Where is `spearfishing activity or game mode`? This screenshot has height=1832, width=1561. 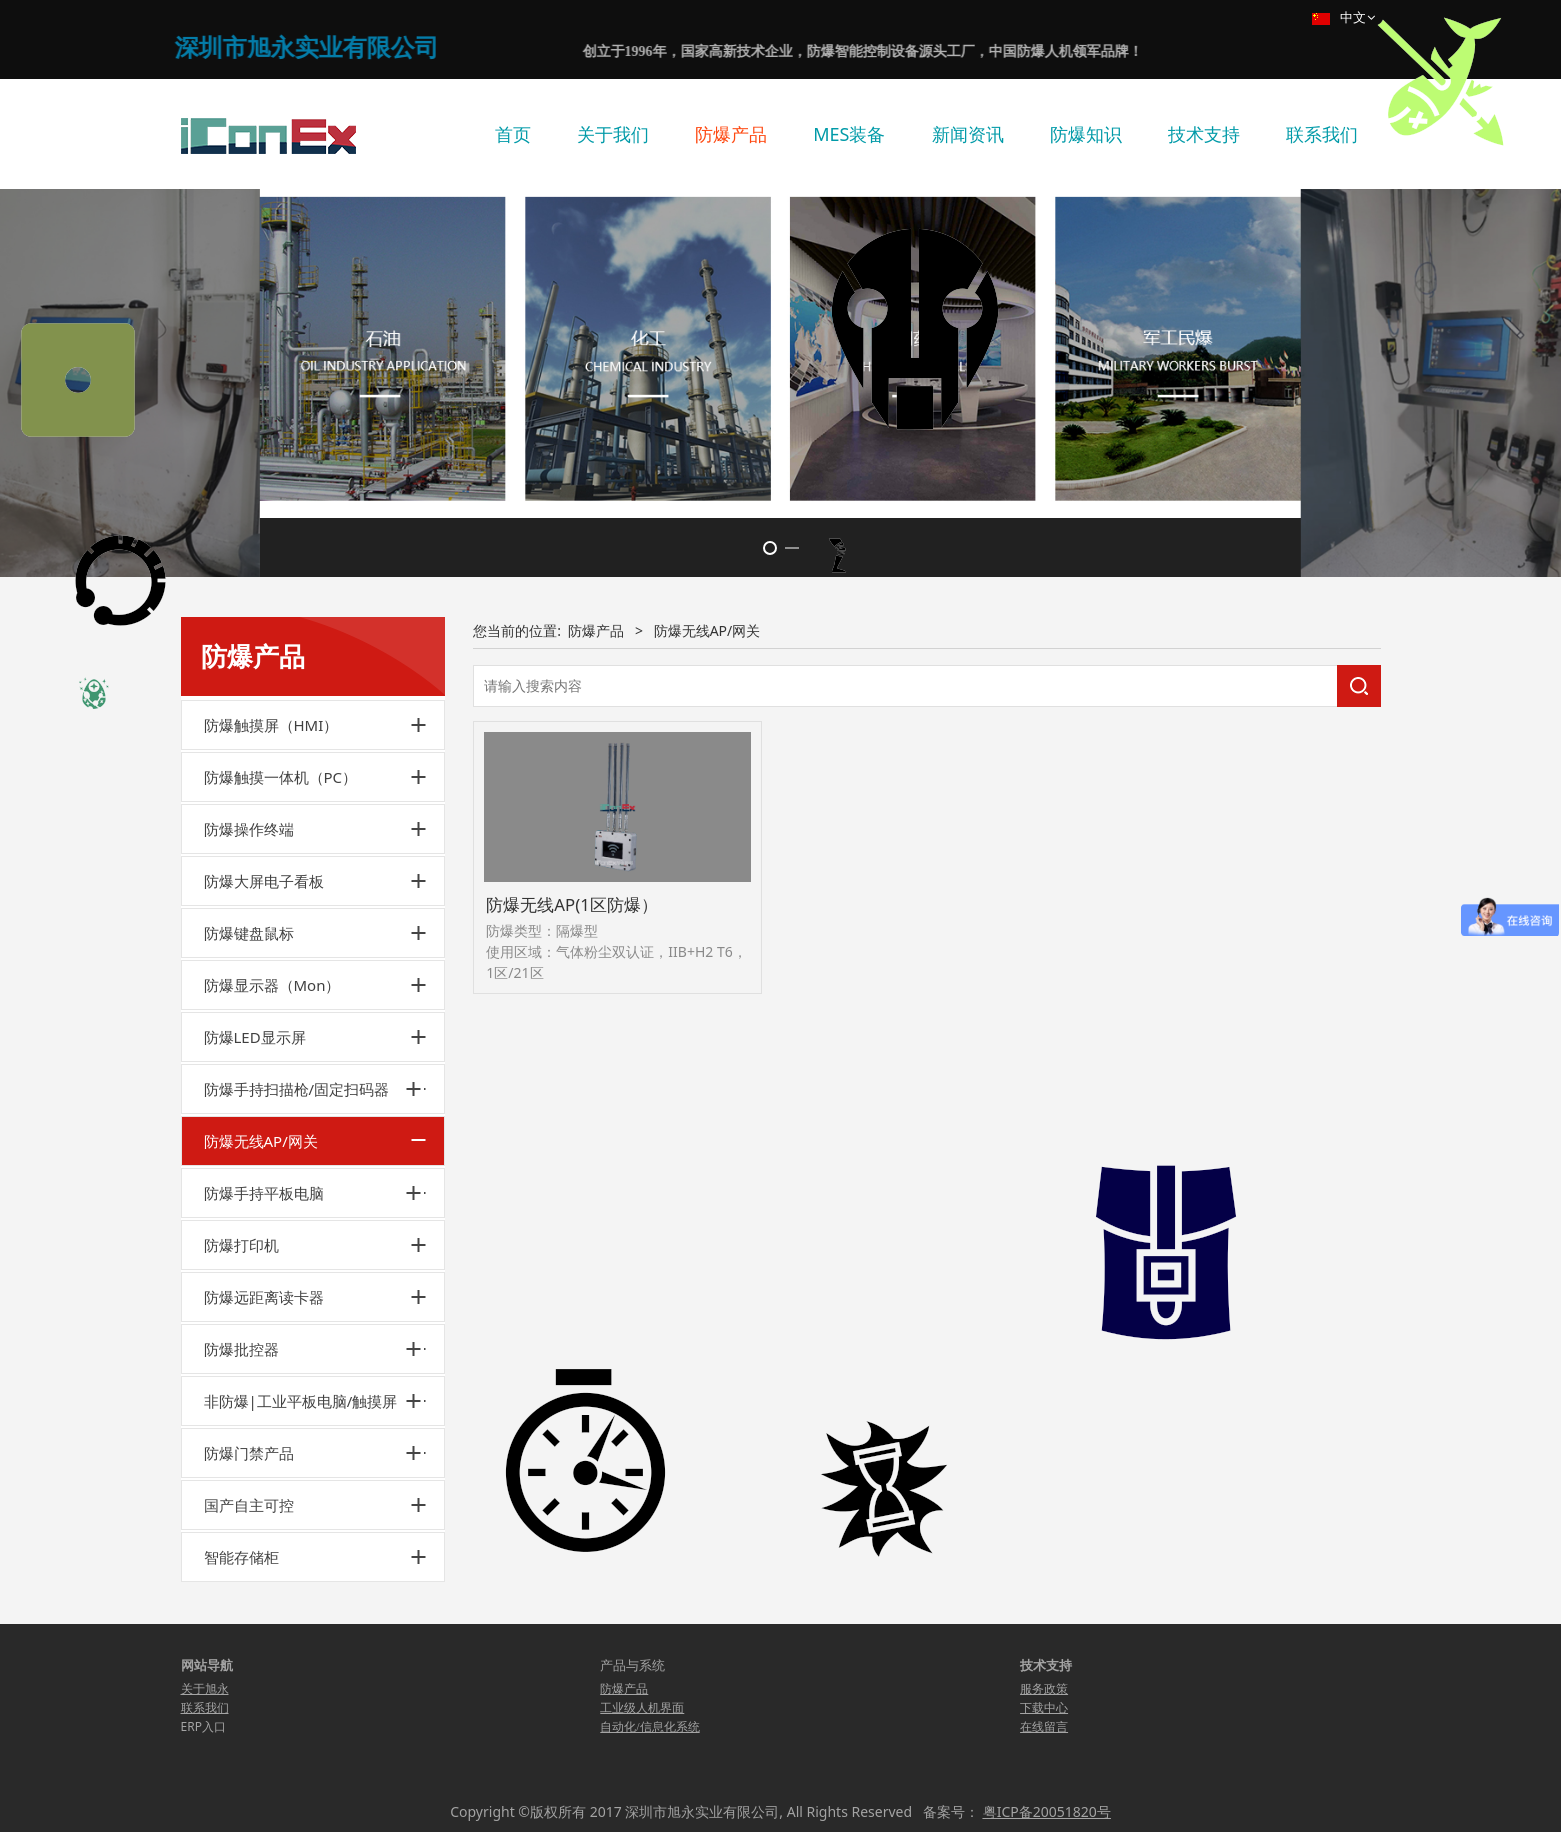
spearfishing activity or game mode is located at coordinates (1440, 81).